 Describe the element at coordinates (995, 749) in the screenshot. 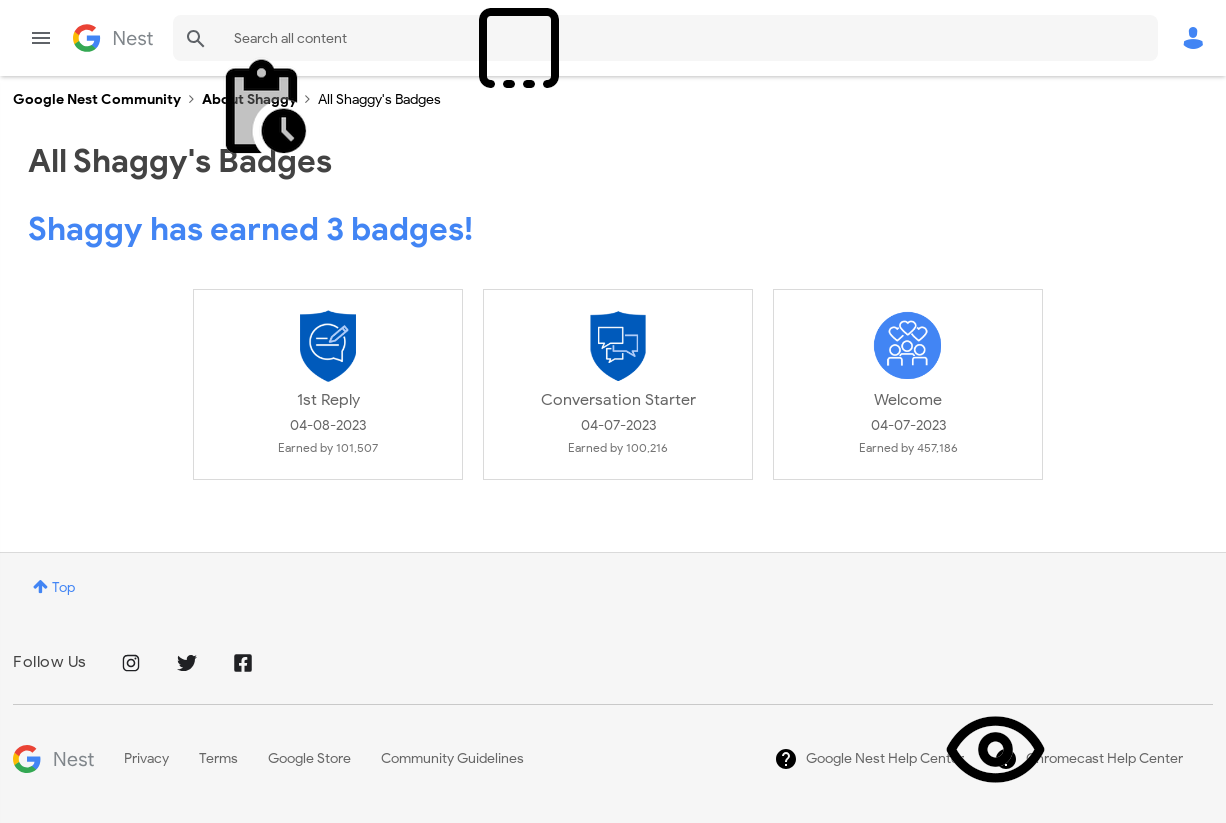

I see `view or preview content` at that location.